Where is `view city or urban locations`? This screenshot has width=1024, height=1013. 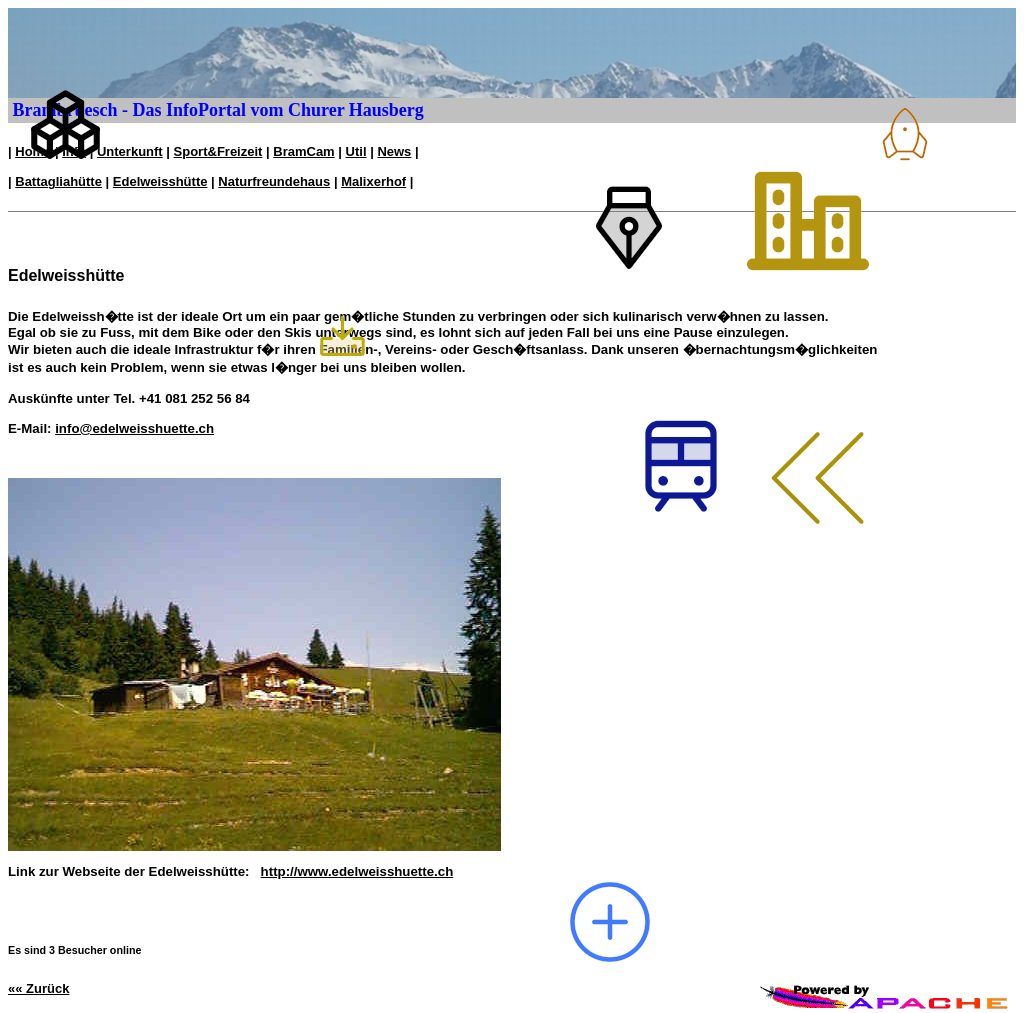 view city or urban locations is located at coordinates (808, 221).